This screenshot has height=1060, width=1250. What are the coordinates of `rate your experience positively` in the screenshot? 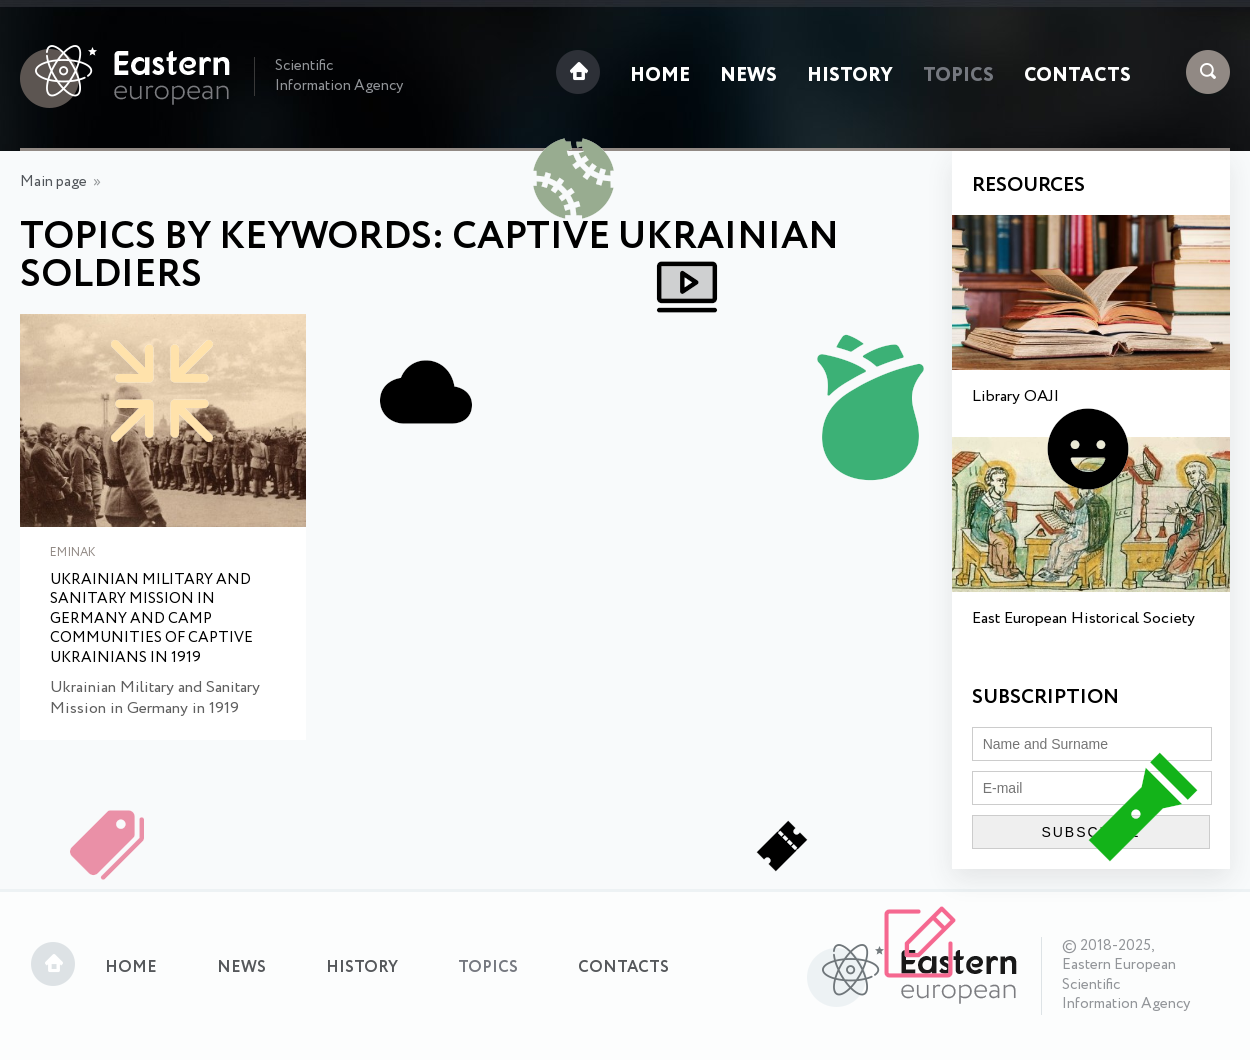 It's located at (1088, 449).